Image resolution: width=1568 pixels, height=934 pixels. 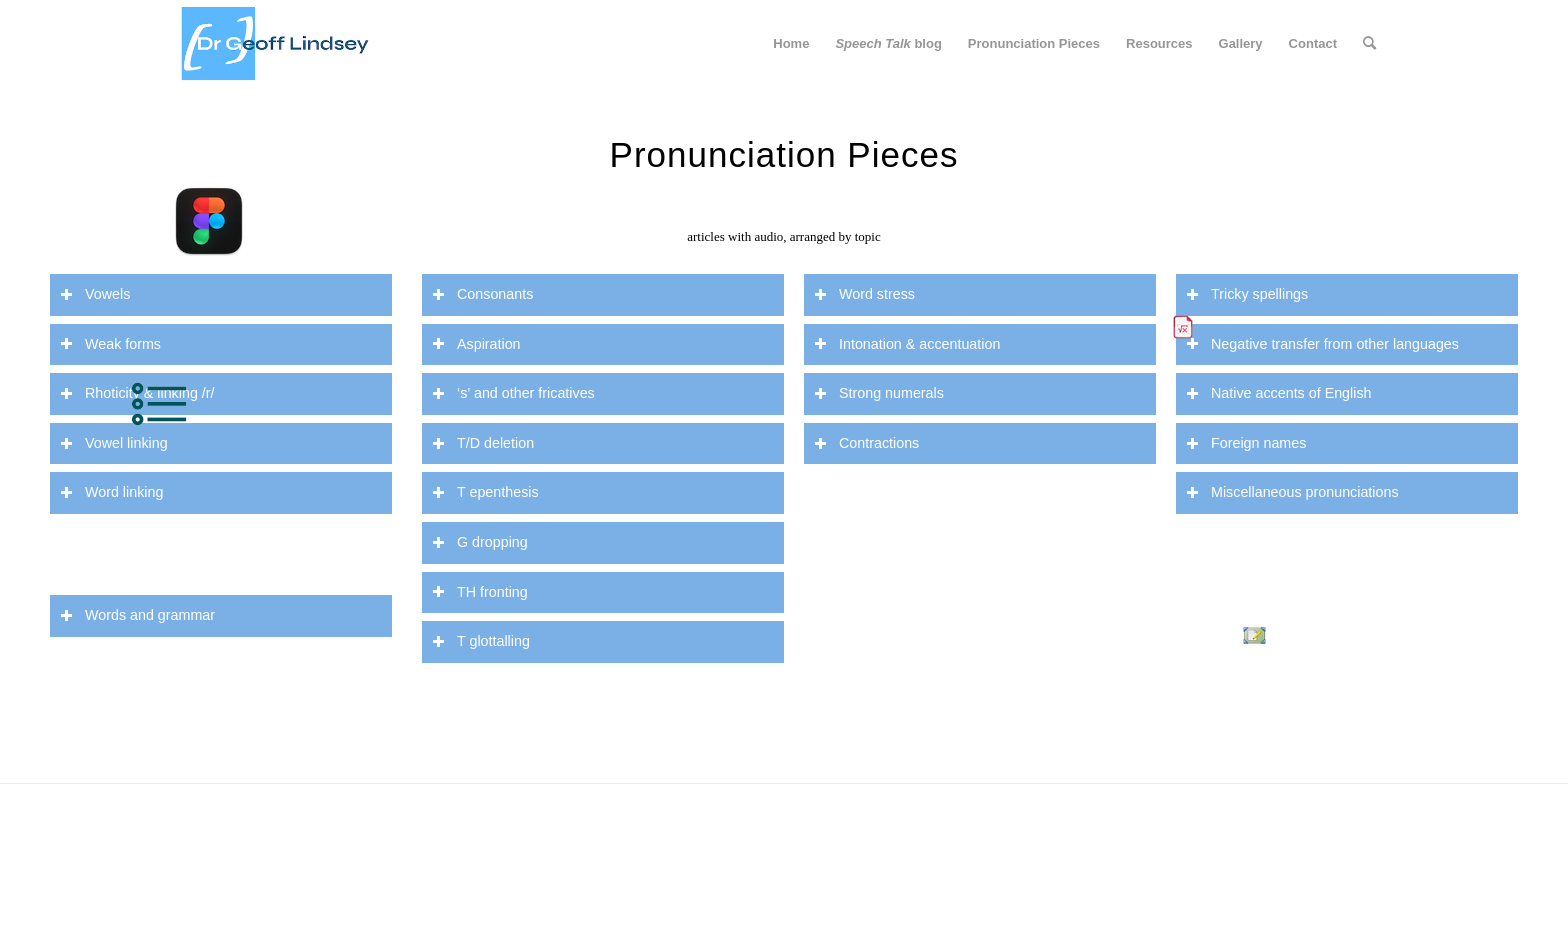 What do you see at coordinates (159, 402) in the screenshot?
I see `view task list or to-do items` at bounding box center [159, 402].